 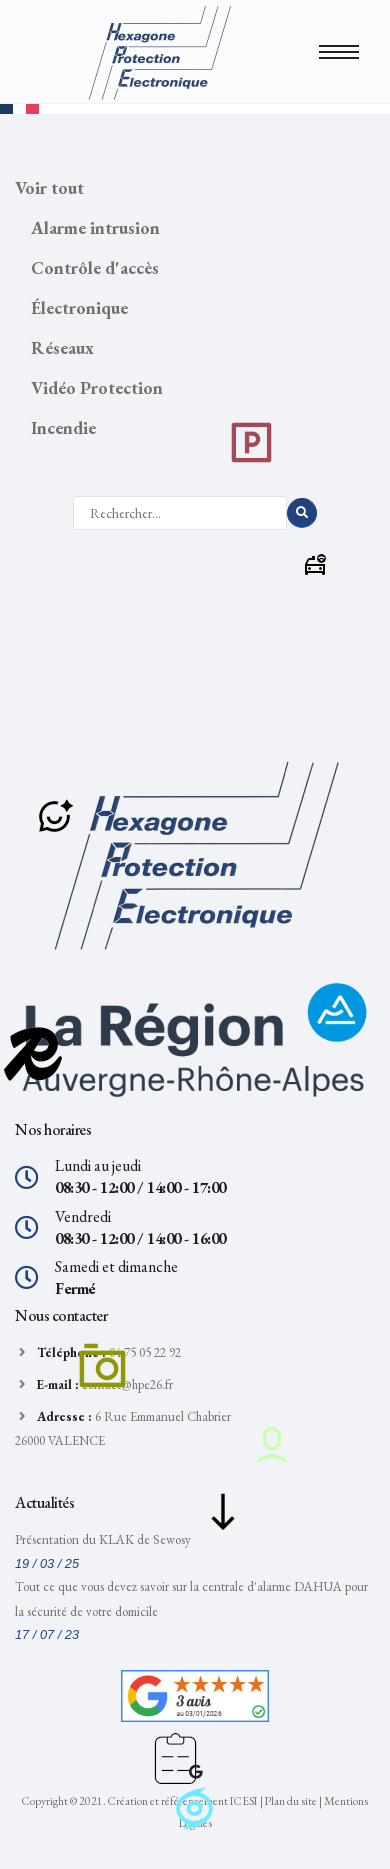 I want to click on Redis database service logo, so click(x=33, y=1054).